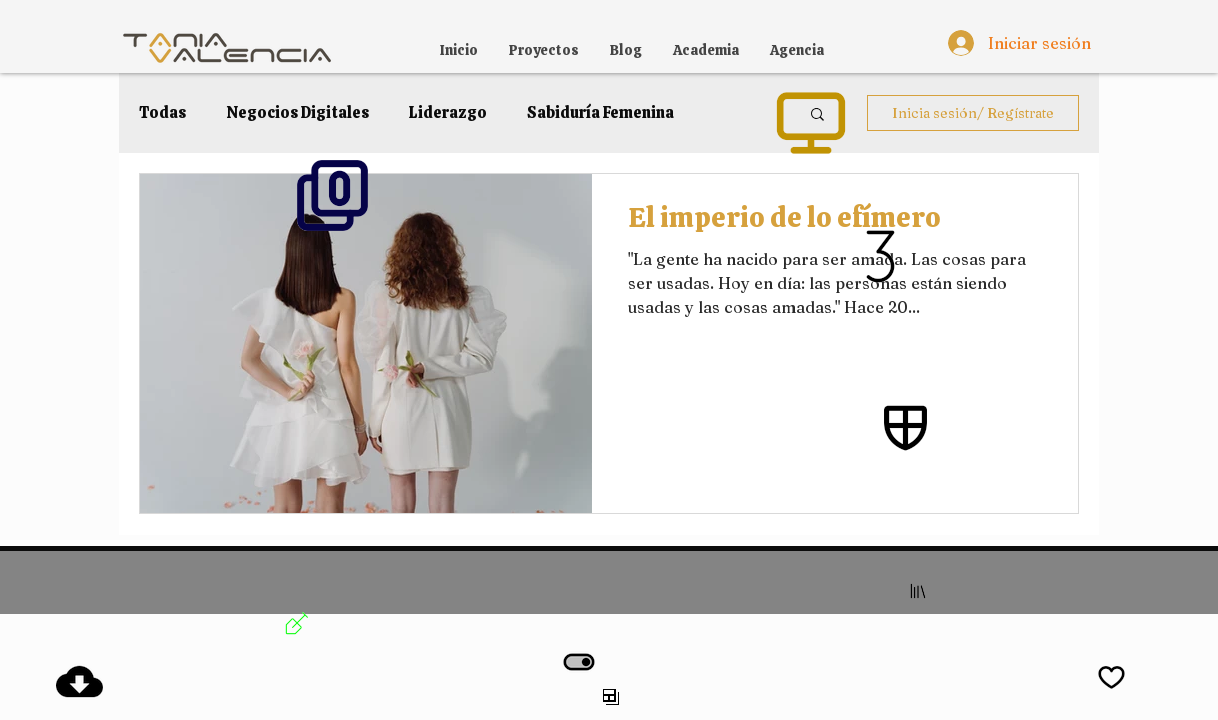  What do you see at coordinates (79, 681) in the screenshot?
I see `download file from cloud storage` at bounding box center [79, 681].